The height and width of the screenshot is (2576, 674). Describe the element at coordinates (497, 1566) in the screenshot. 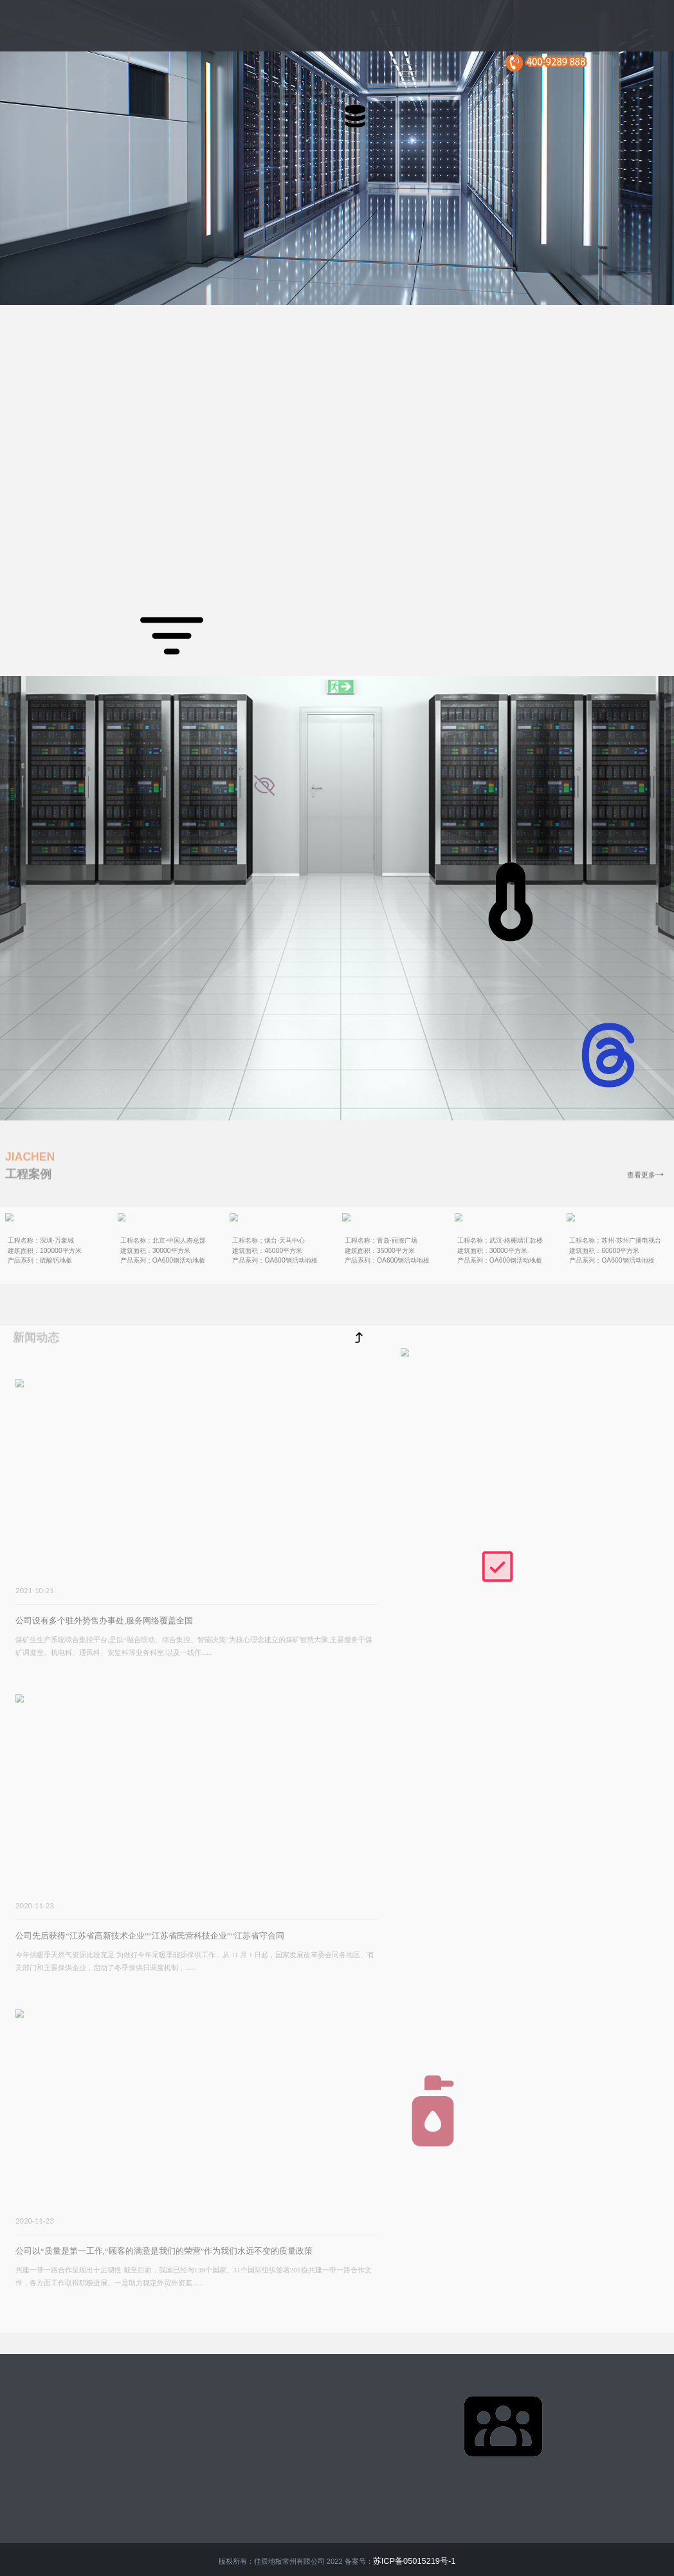

I see `mark task as complete` at that location.